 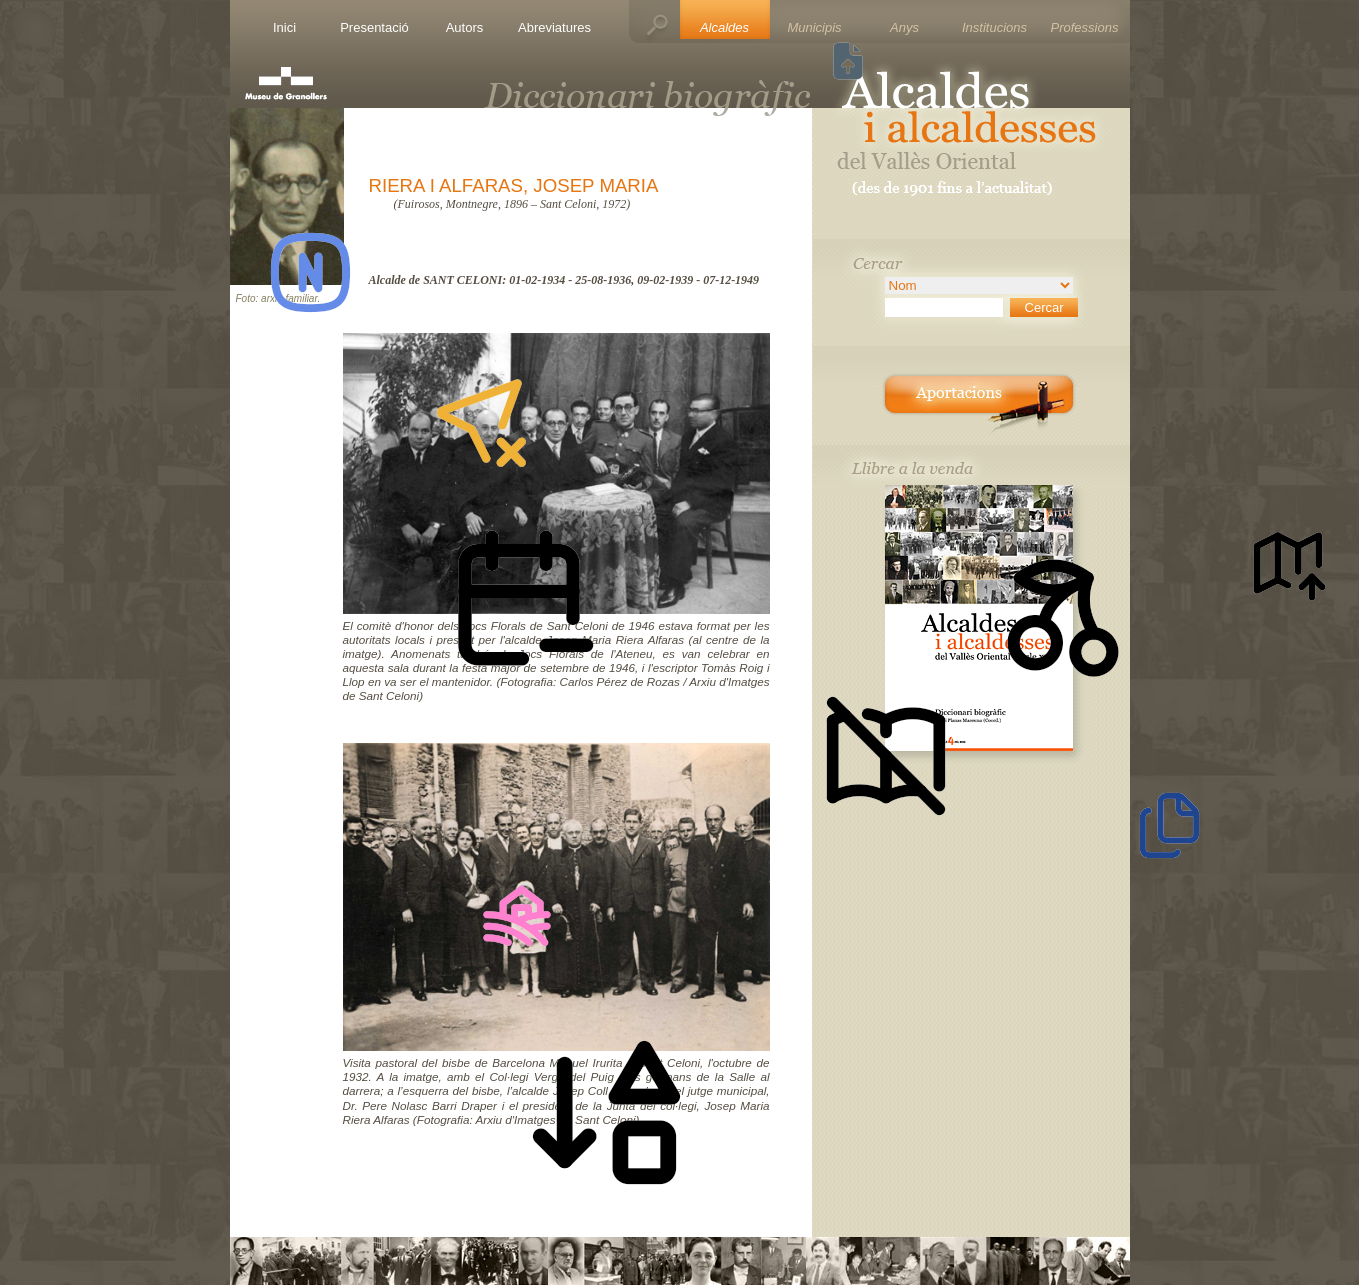 What do you see at coordinates (1288, 563) in the screenshot?
I see `upload or share your current map location` at bounding box center [1288, 563].